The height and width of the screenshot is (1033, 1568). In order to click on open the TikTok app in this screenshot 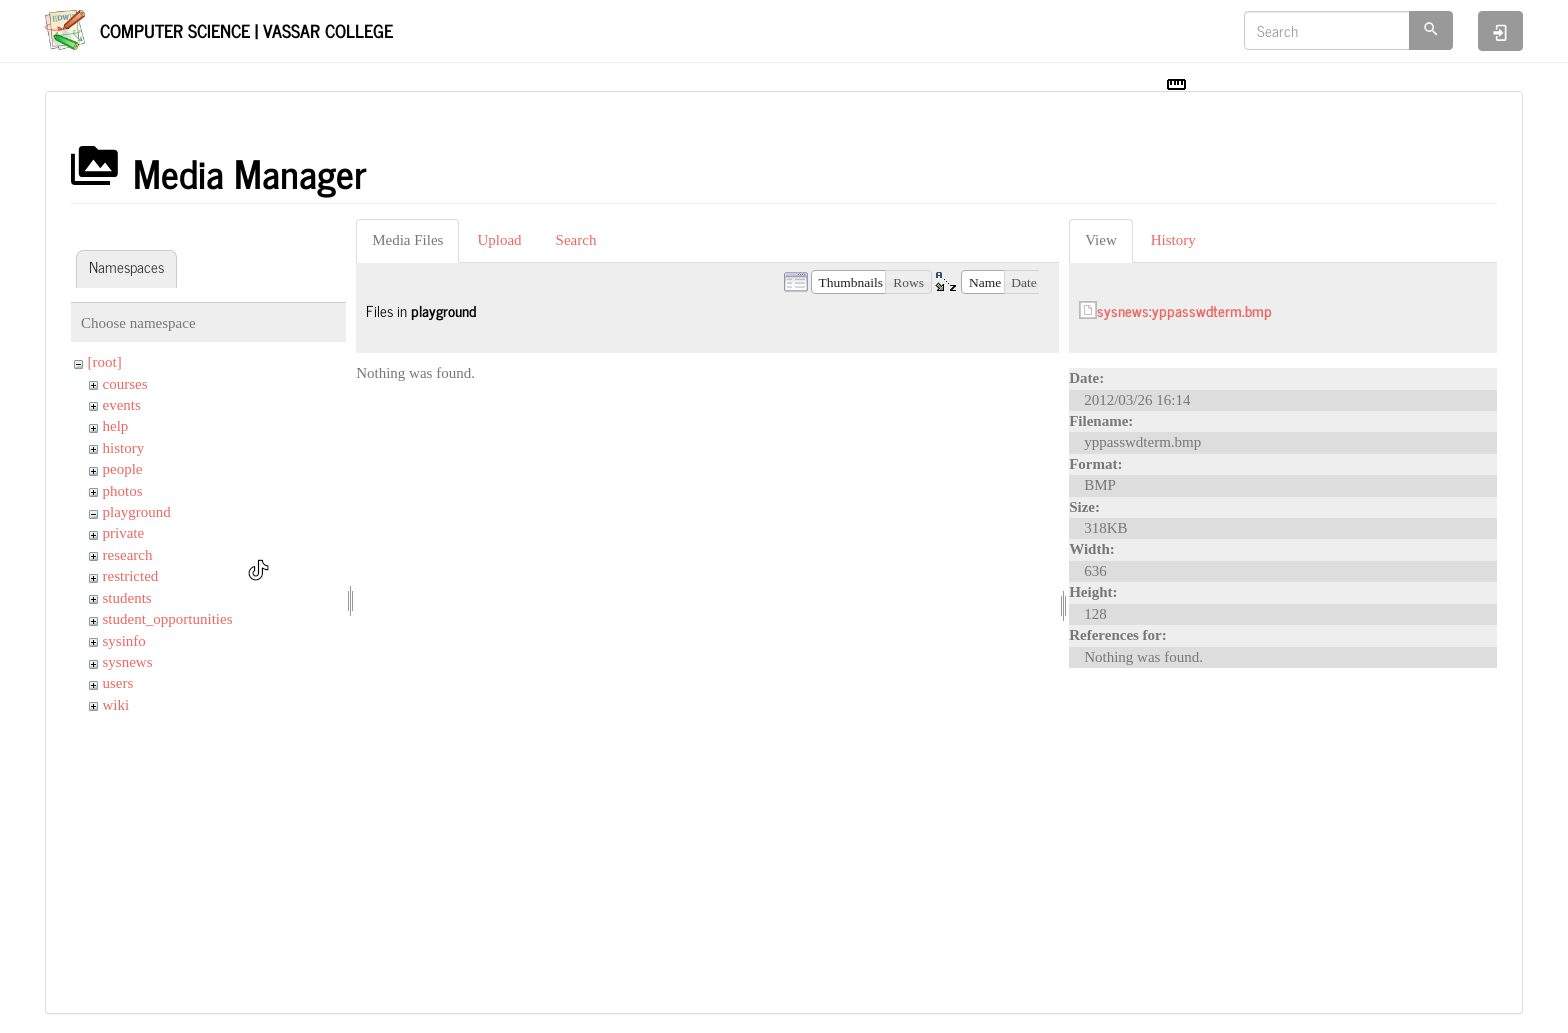, I will do `click(258, 570)`.